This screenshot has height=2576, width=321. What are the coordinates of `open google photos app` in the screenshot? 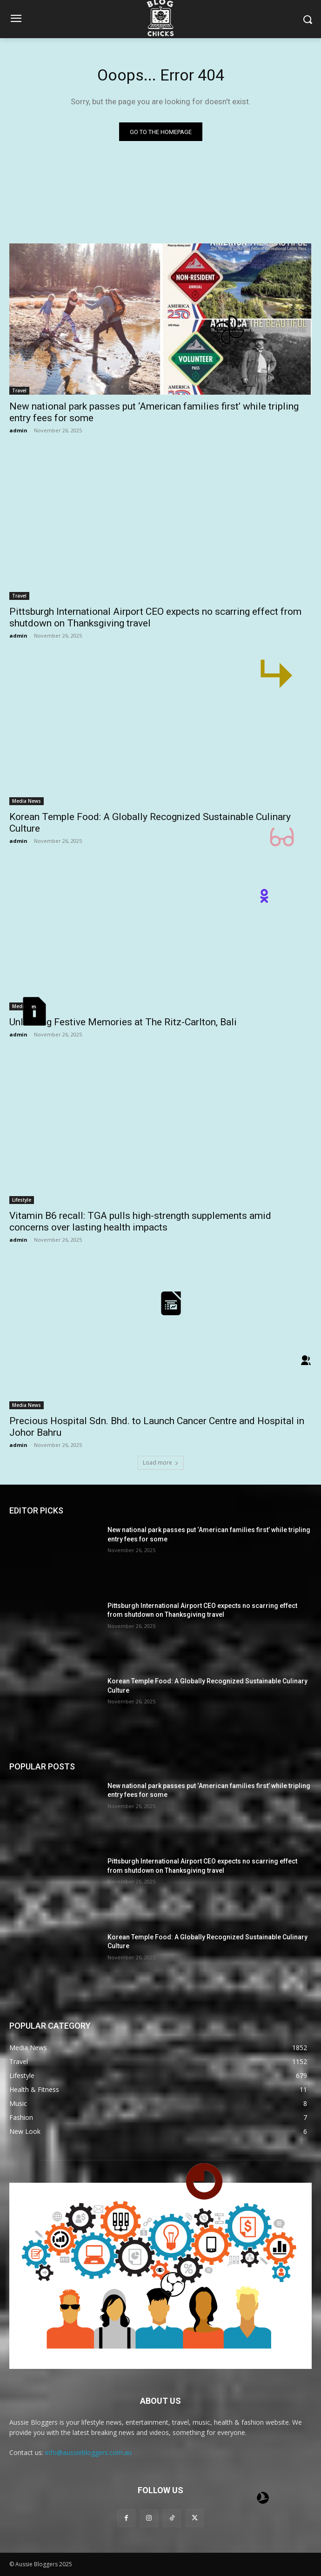 It's located at (229, 330).